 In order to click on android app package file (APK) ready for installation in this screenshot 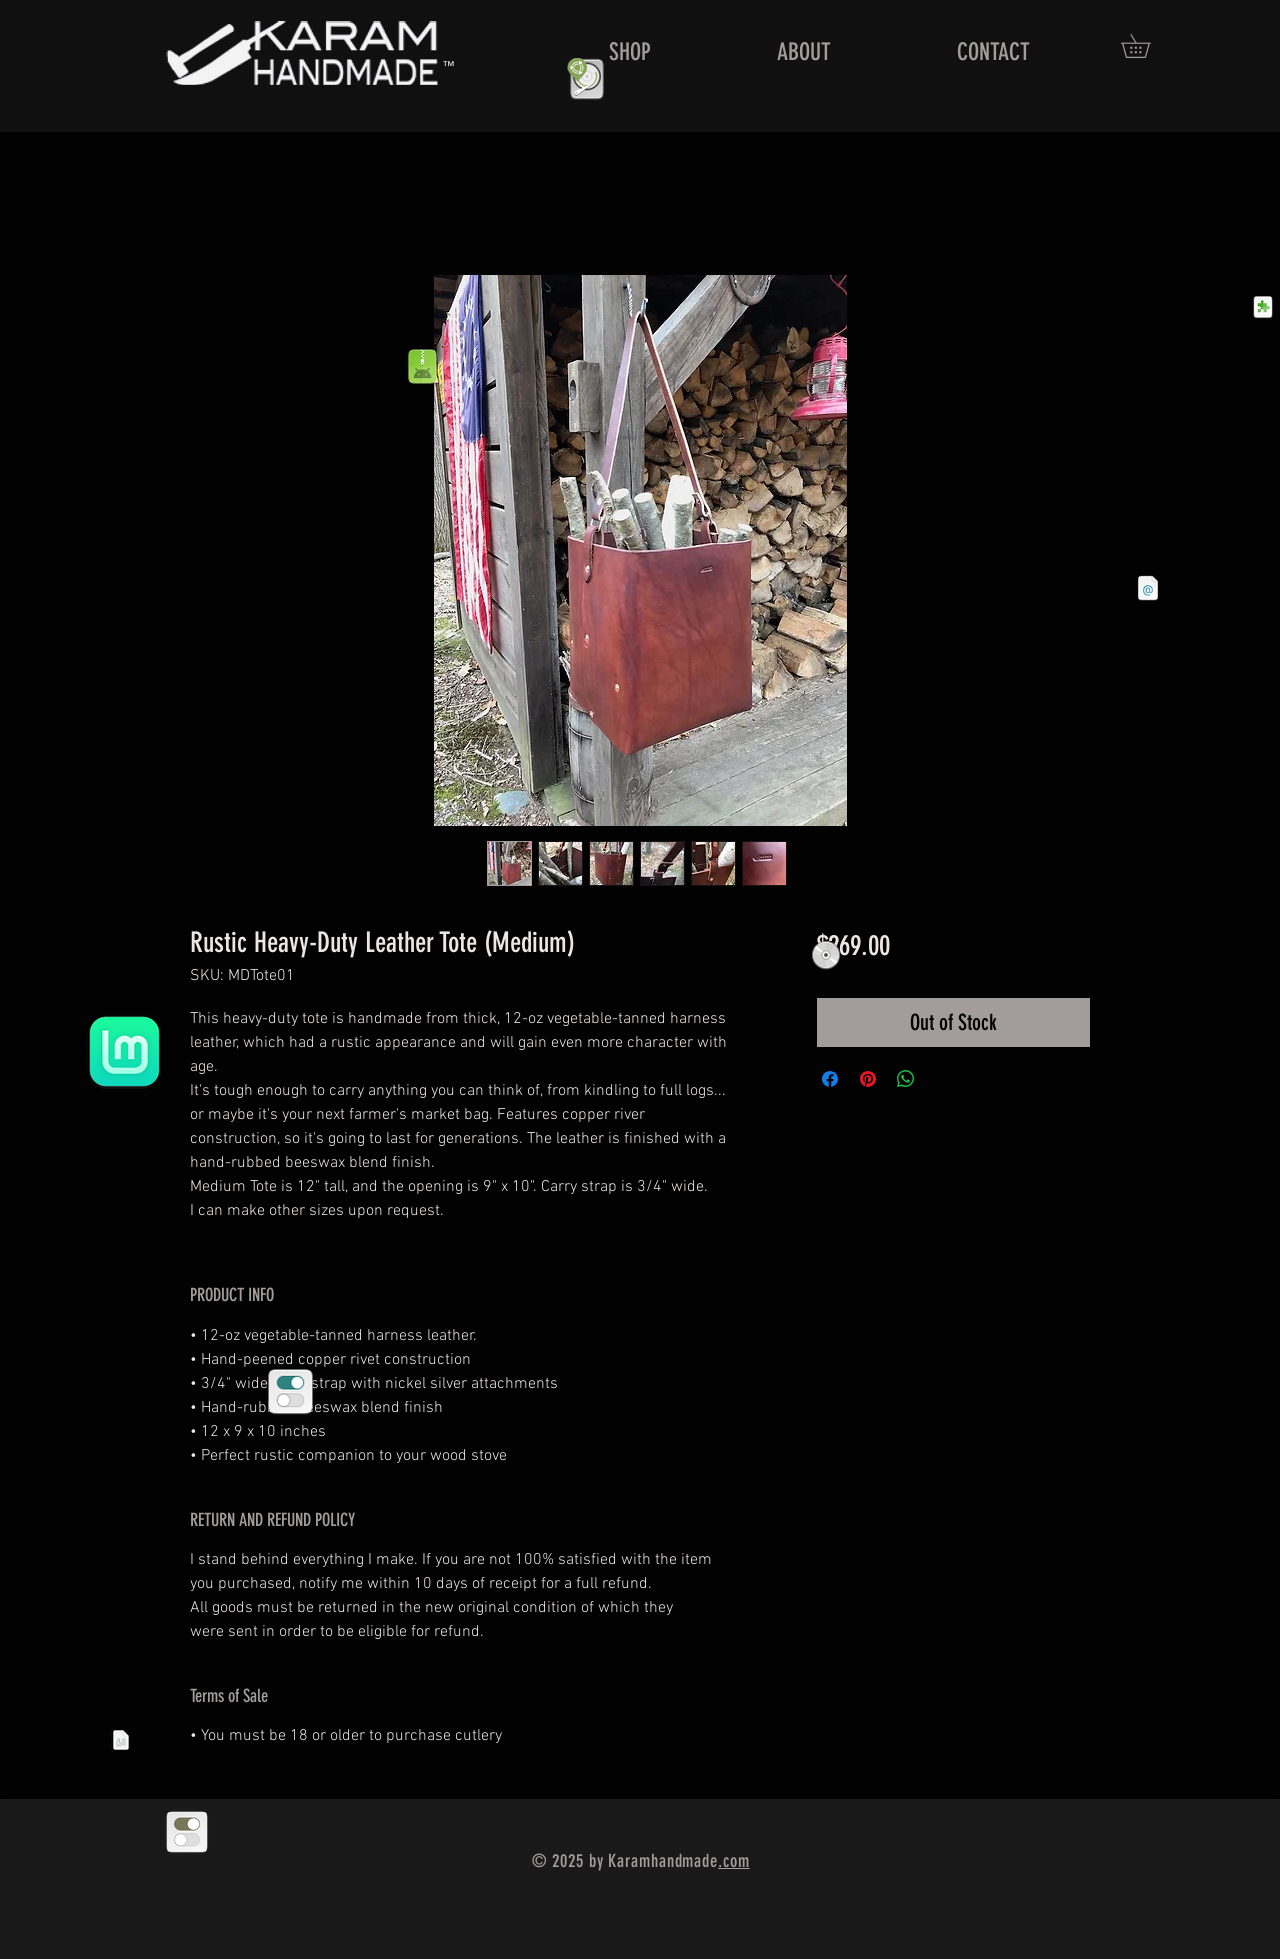, I will do `click(422, 366)`.